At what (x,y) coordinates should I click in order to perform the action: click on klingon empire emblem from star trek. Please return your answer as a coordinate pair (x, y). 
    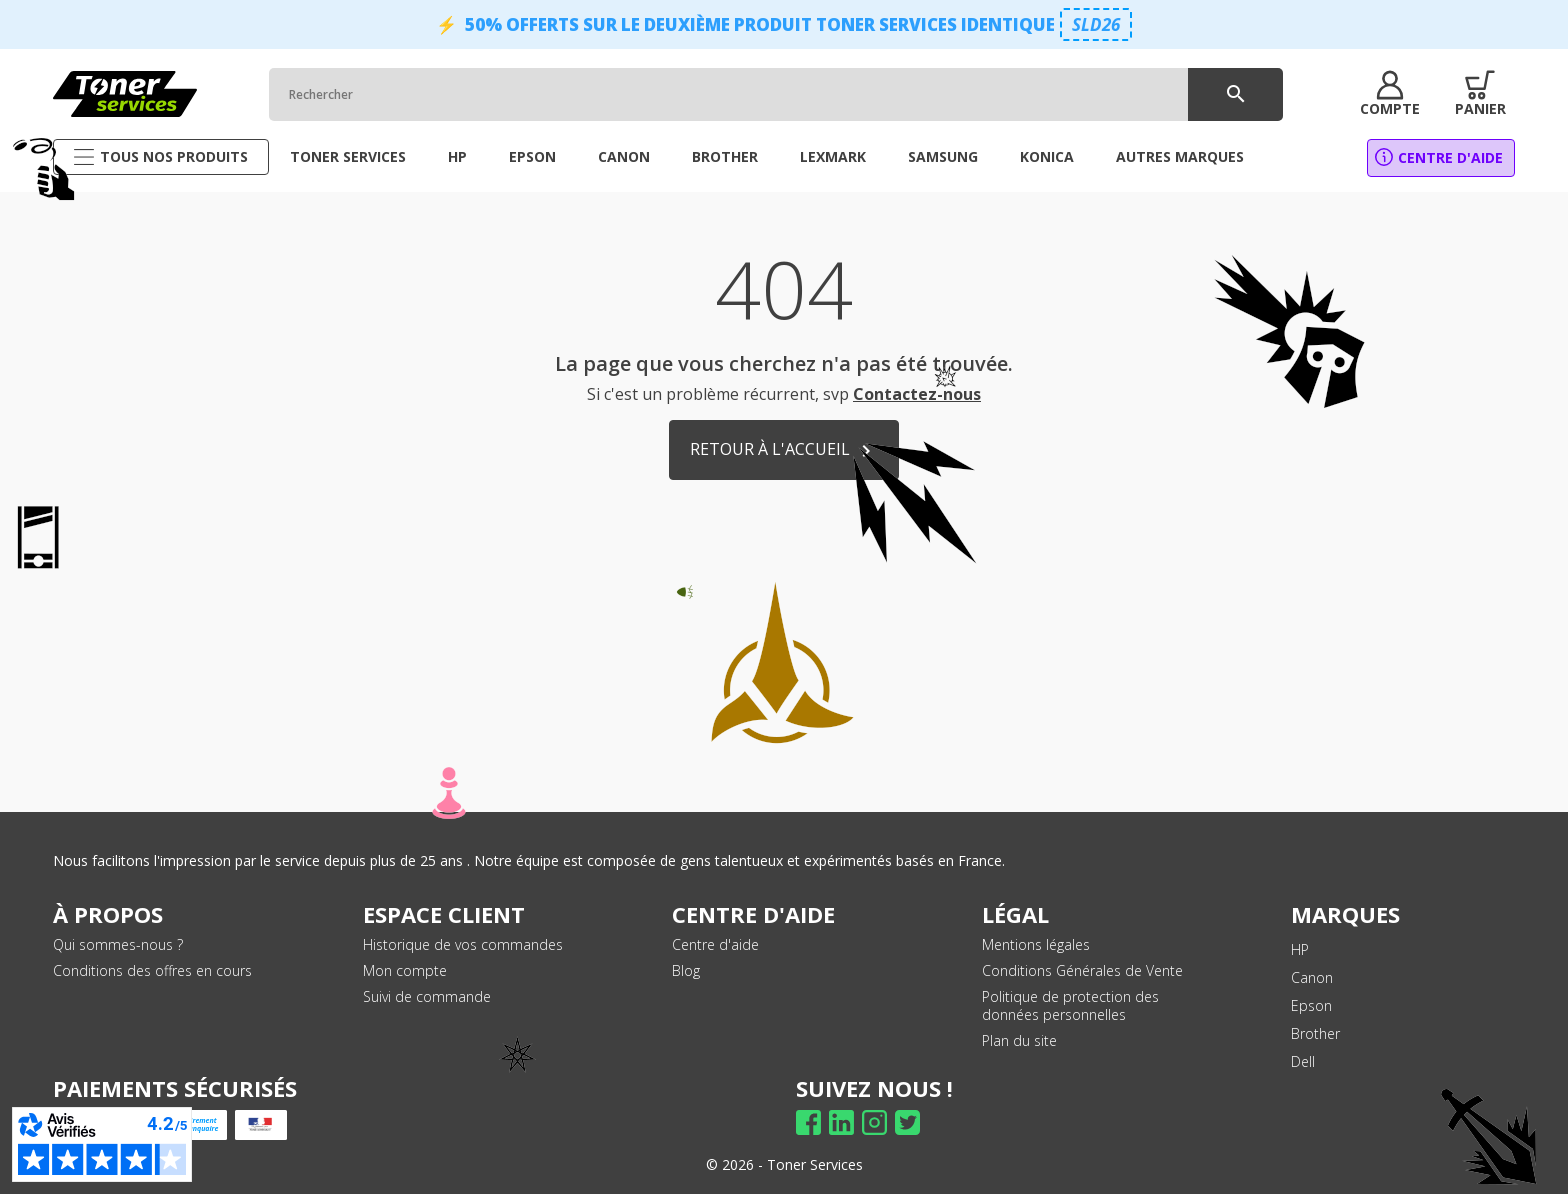
    Looking at the image, I should click on (782, 662).